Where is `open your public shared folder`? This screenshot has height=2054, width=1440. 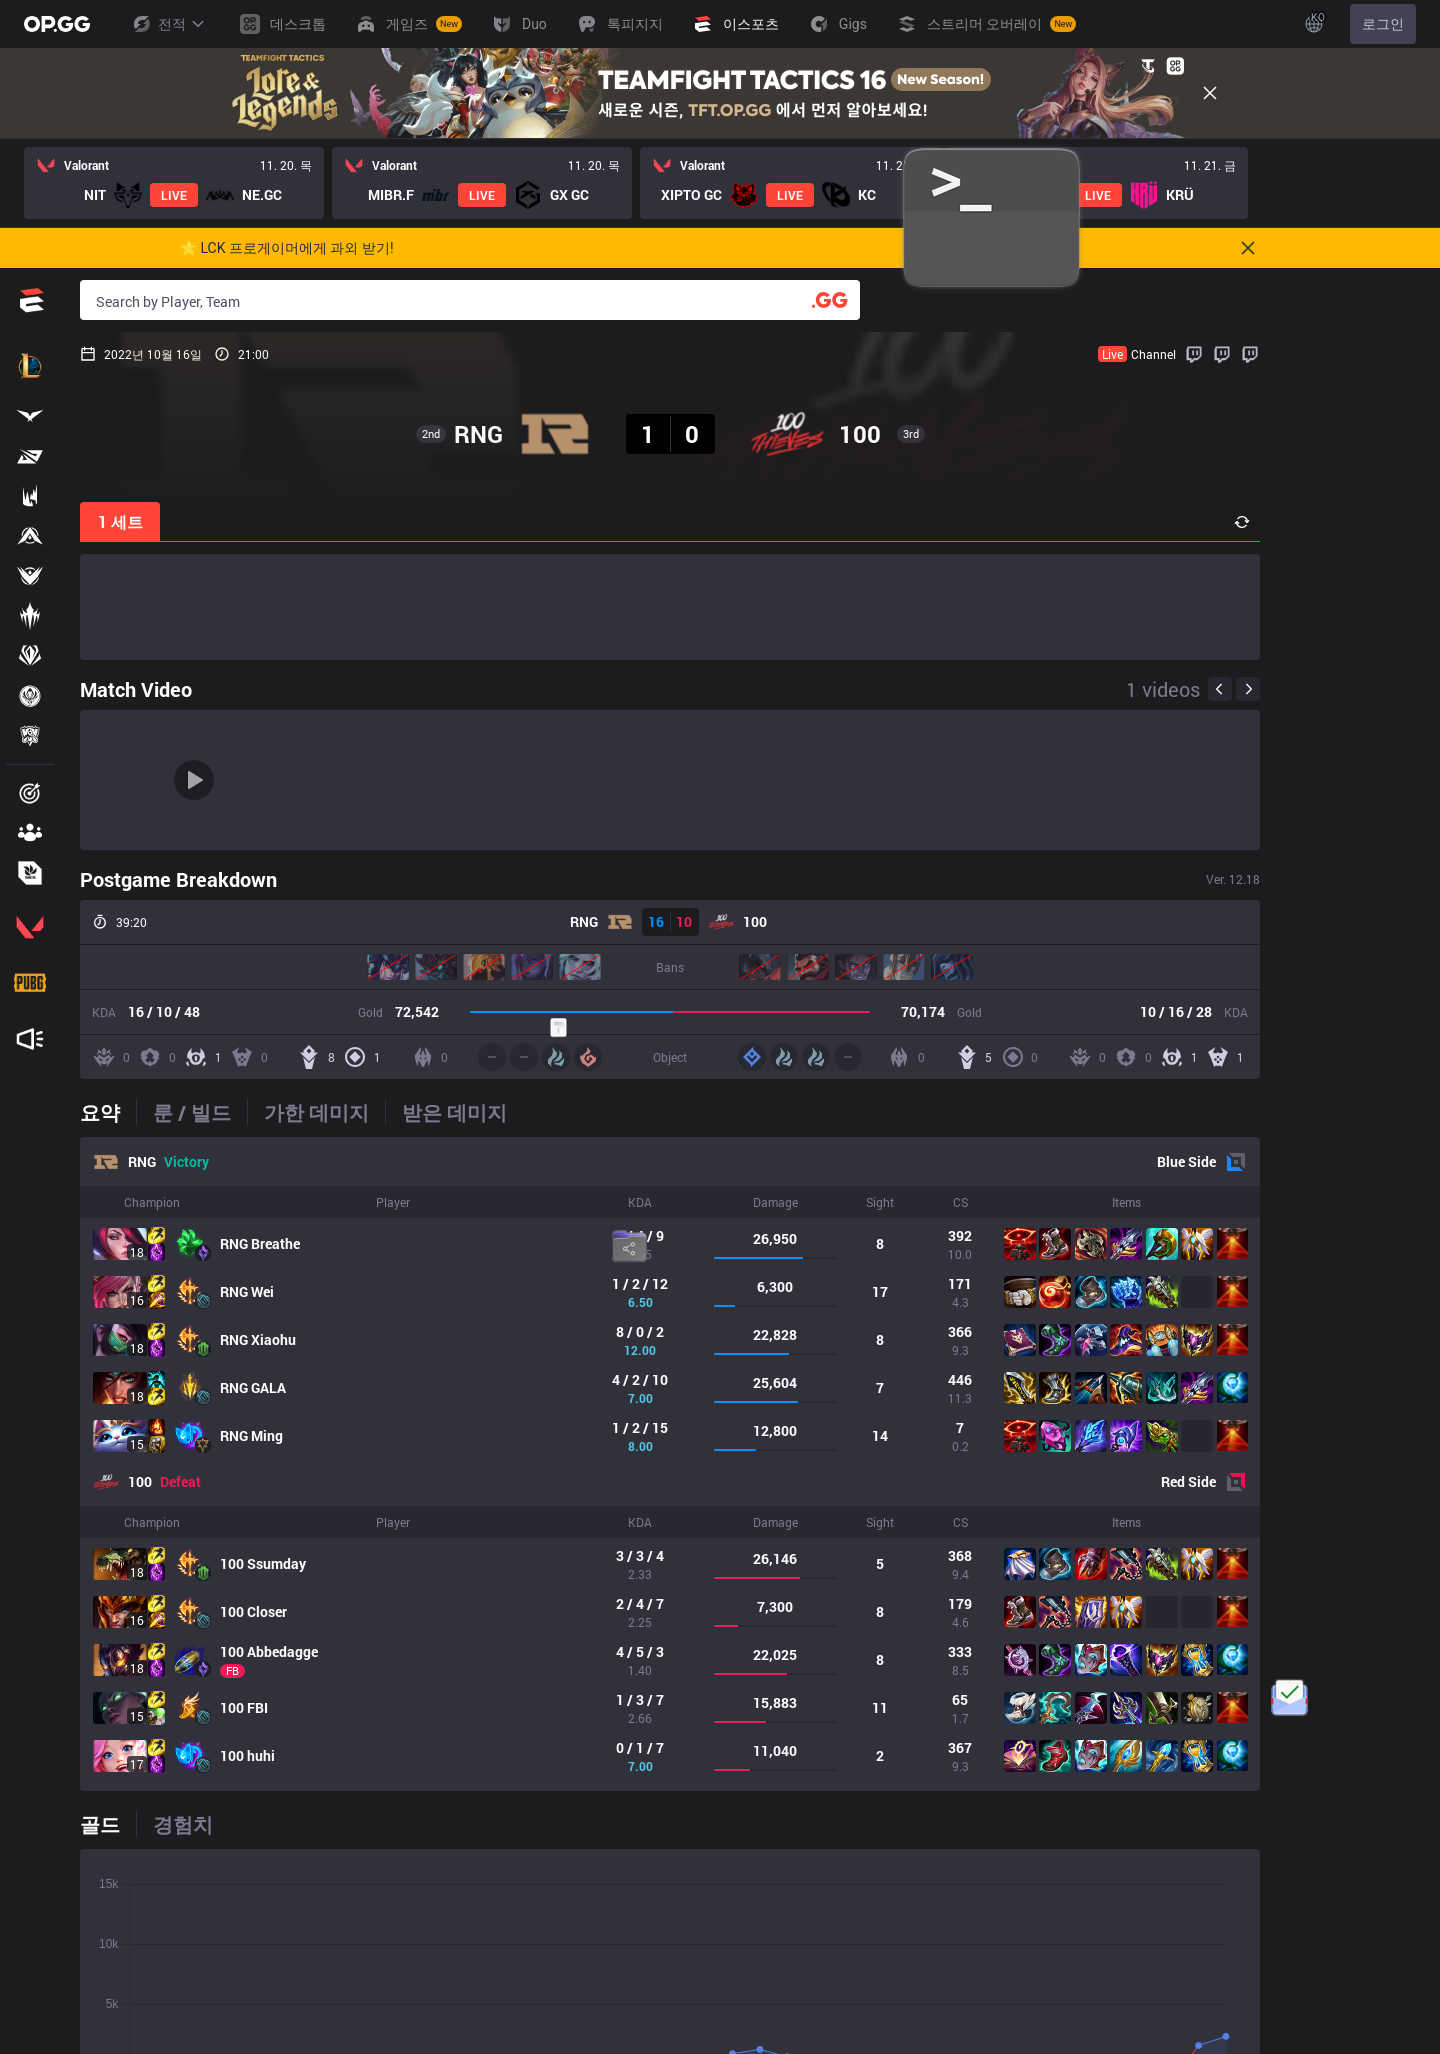
open your public shared folder is located at coordinates (629, 1245).